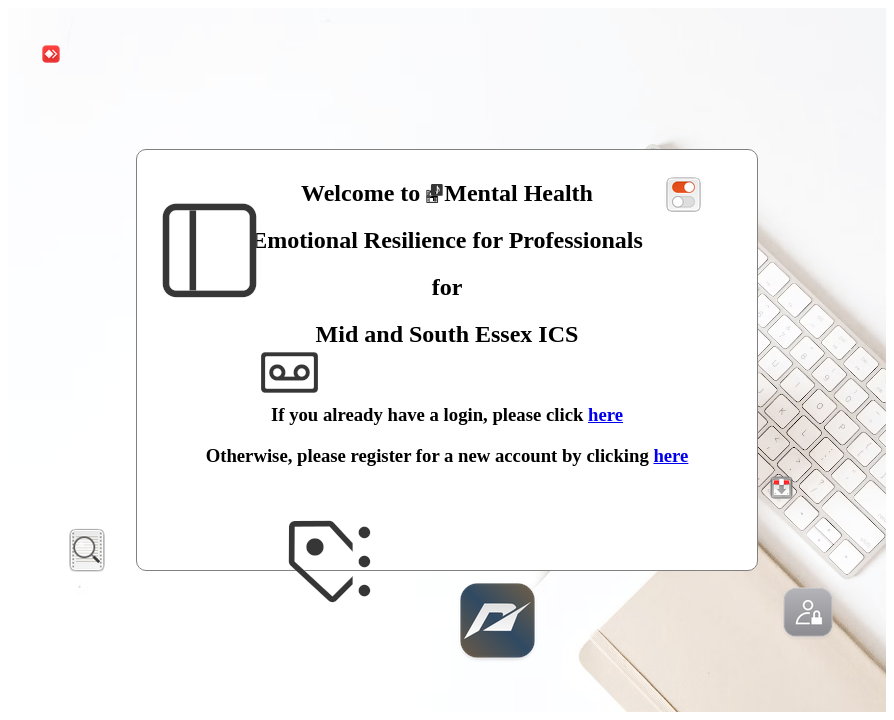 The height and width of the screenshot is (720, 894). I want to click on view or manage music tags, so click(329, 561).